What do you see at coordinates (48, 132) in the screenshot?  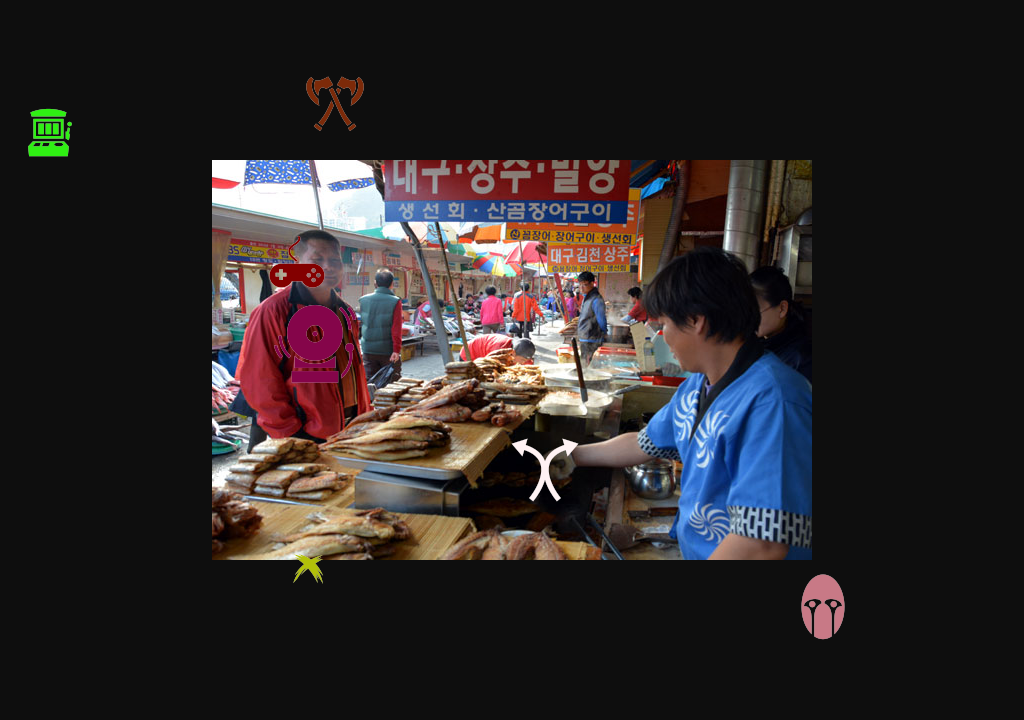 I see `open slot machine game` at bounding box center [48, 132].